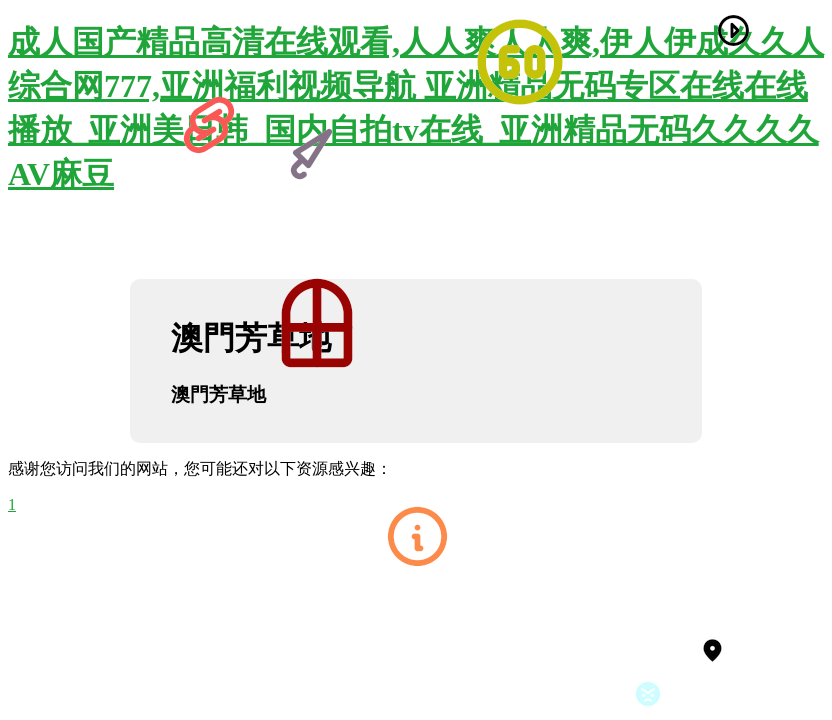  Describe the element at coordinates (210, 123) in the screenshot. I see `link to Svelte framework documentation or resources` at that location.